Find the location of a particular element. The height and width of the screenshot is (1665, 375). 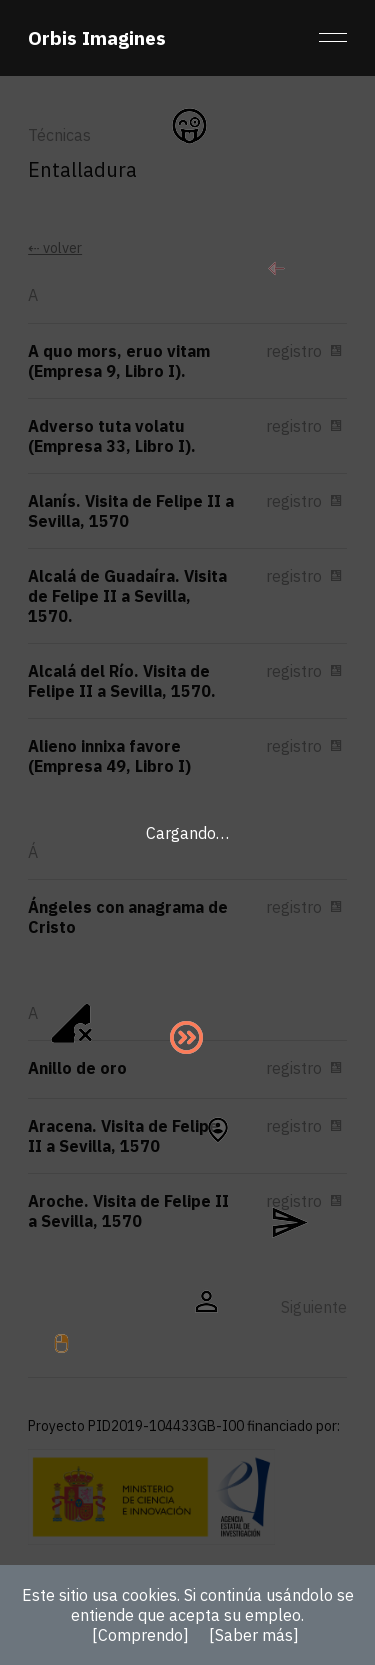

react with a playful or silly emoji is located at coordinates (189, 125).